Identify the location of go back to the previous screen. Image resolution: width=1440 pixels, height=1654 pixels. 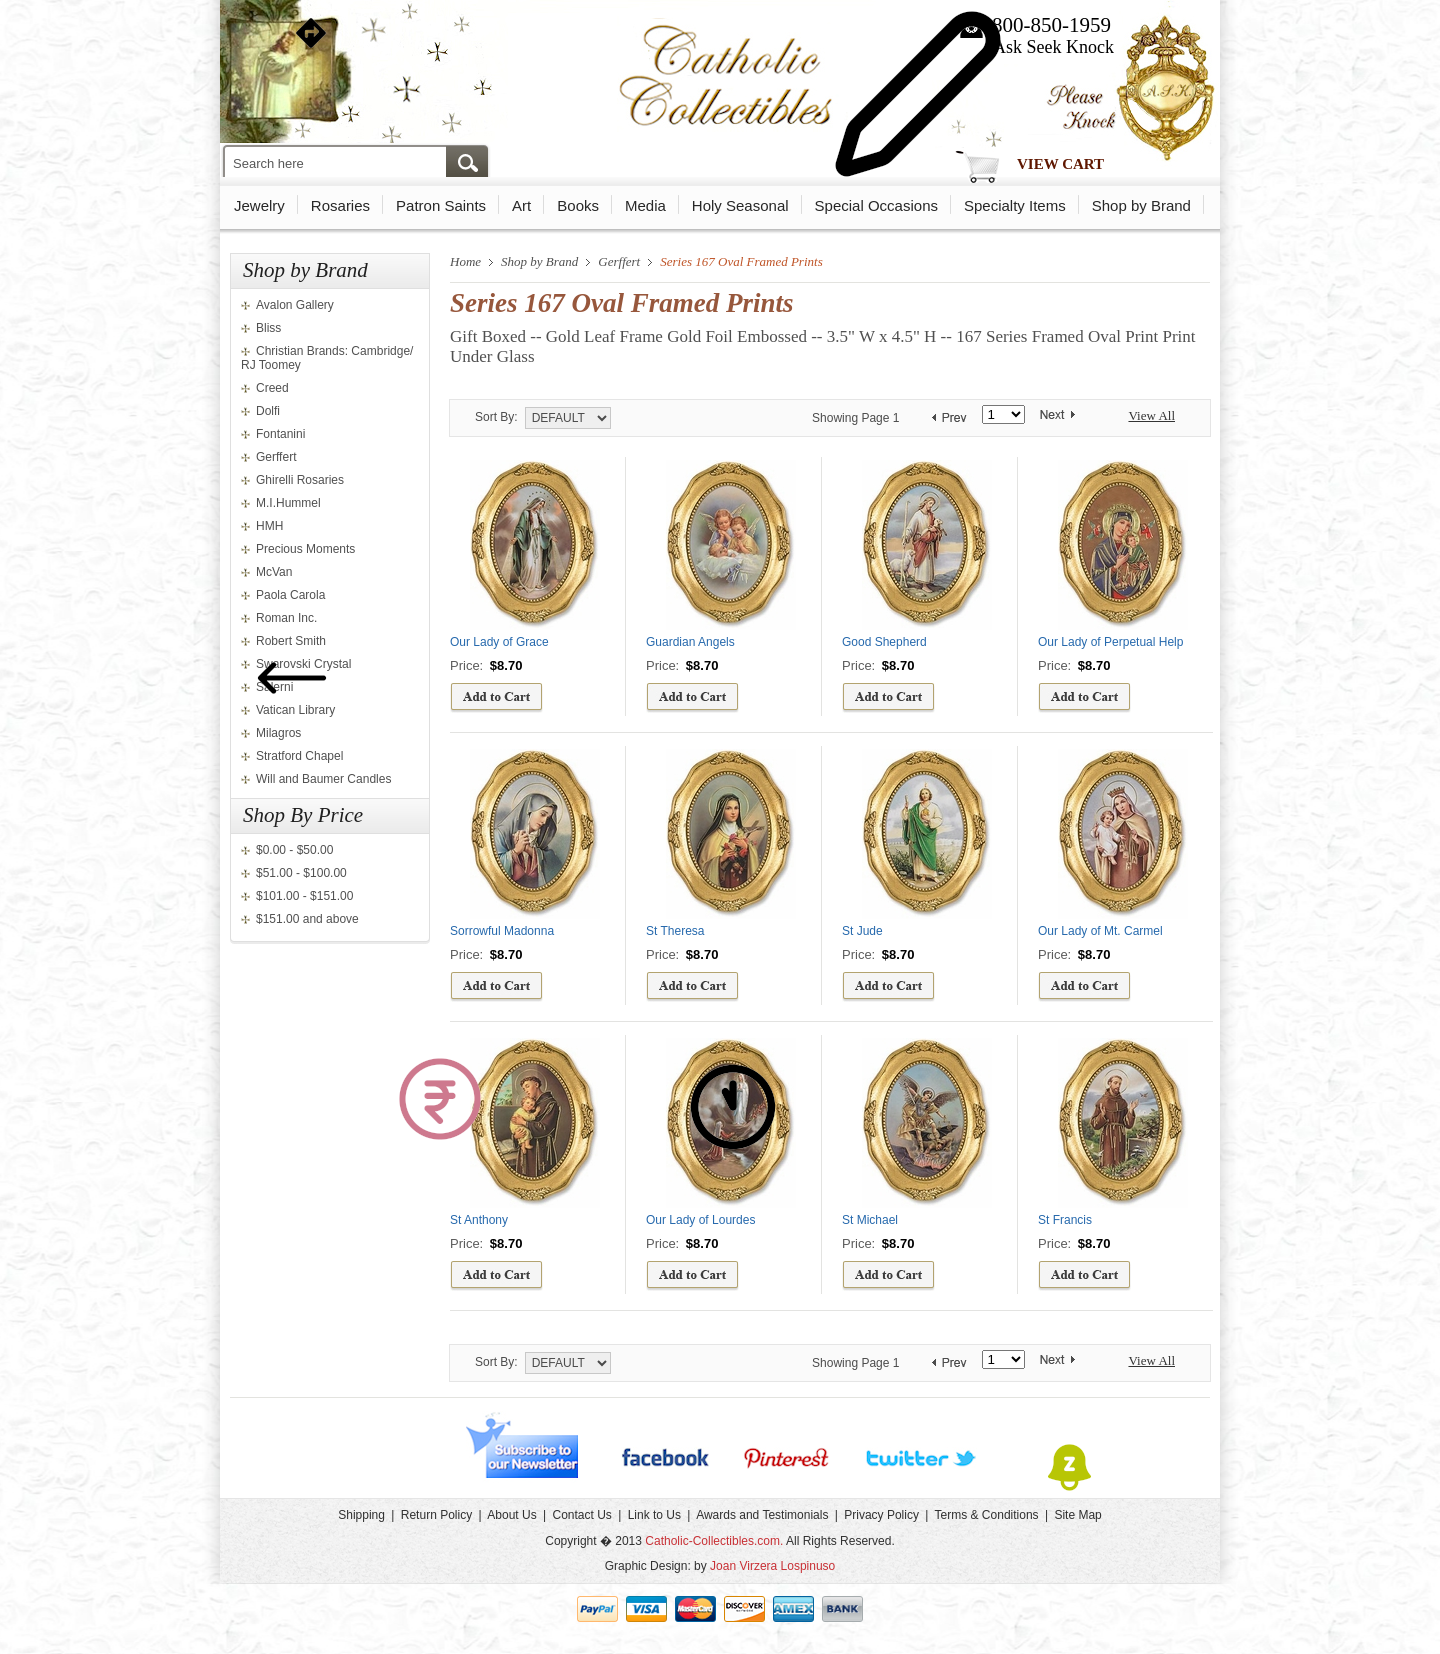
(292, 678).